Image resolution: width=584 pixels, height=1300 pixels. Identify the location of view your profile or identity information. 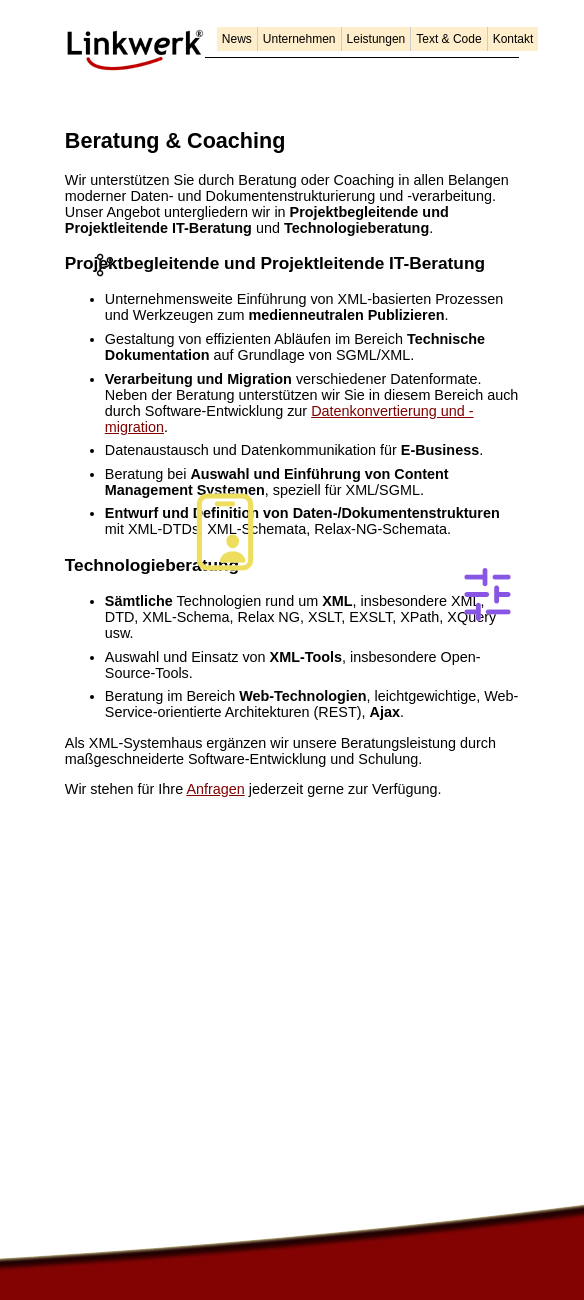
(225, 532).